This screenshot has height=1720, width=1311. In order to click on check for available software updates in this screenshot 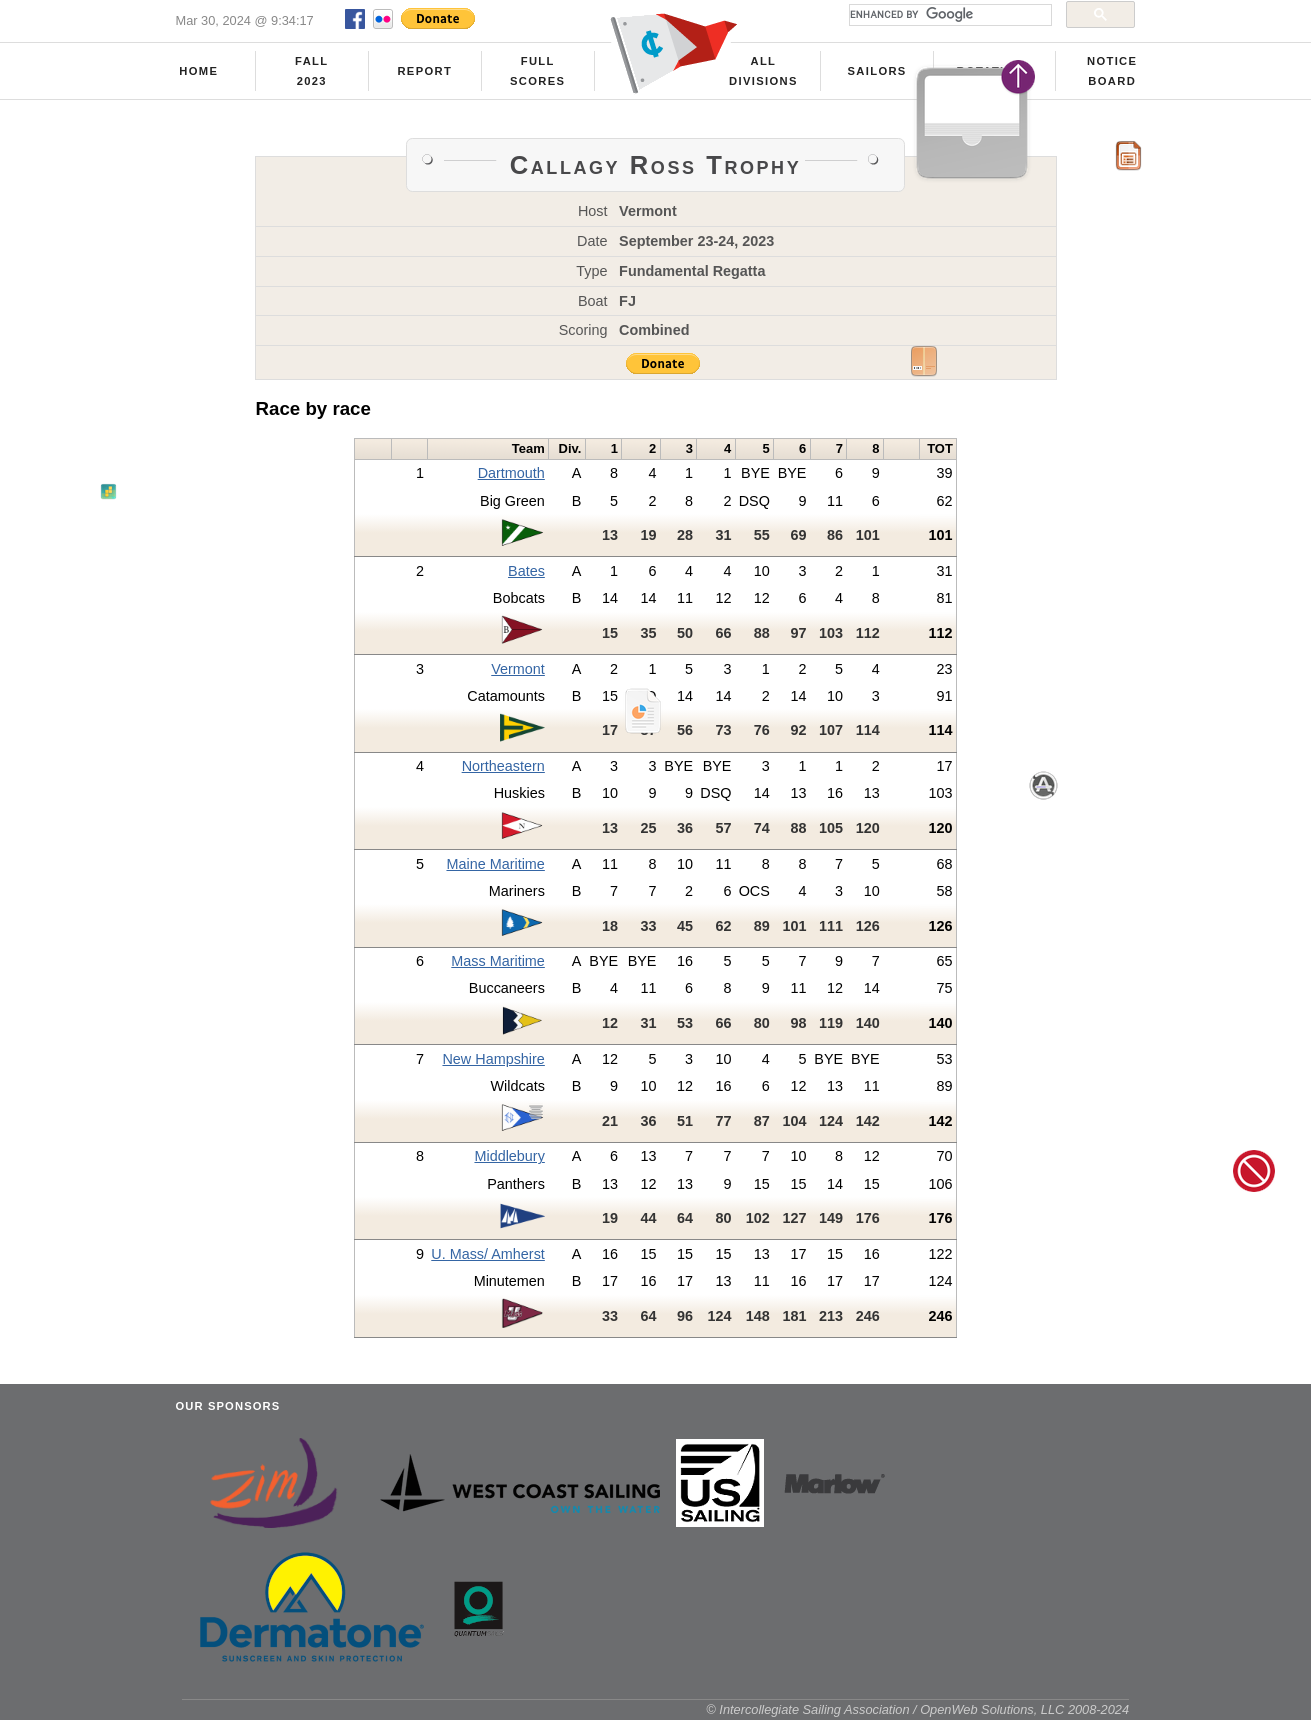, I will do `click(1043, 785)`.